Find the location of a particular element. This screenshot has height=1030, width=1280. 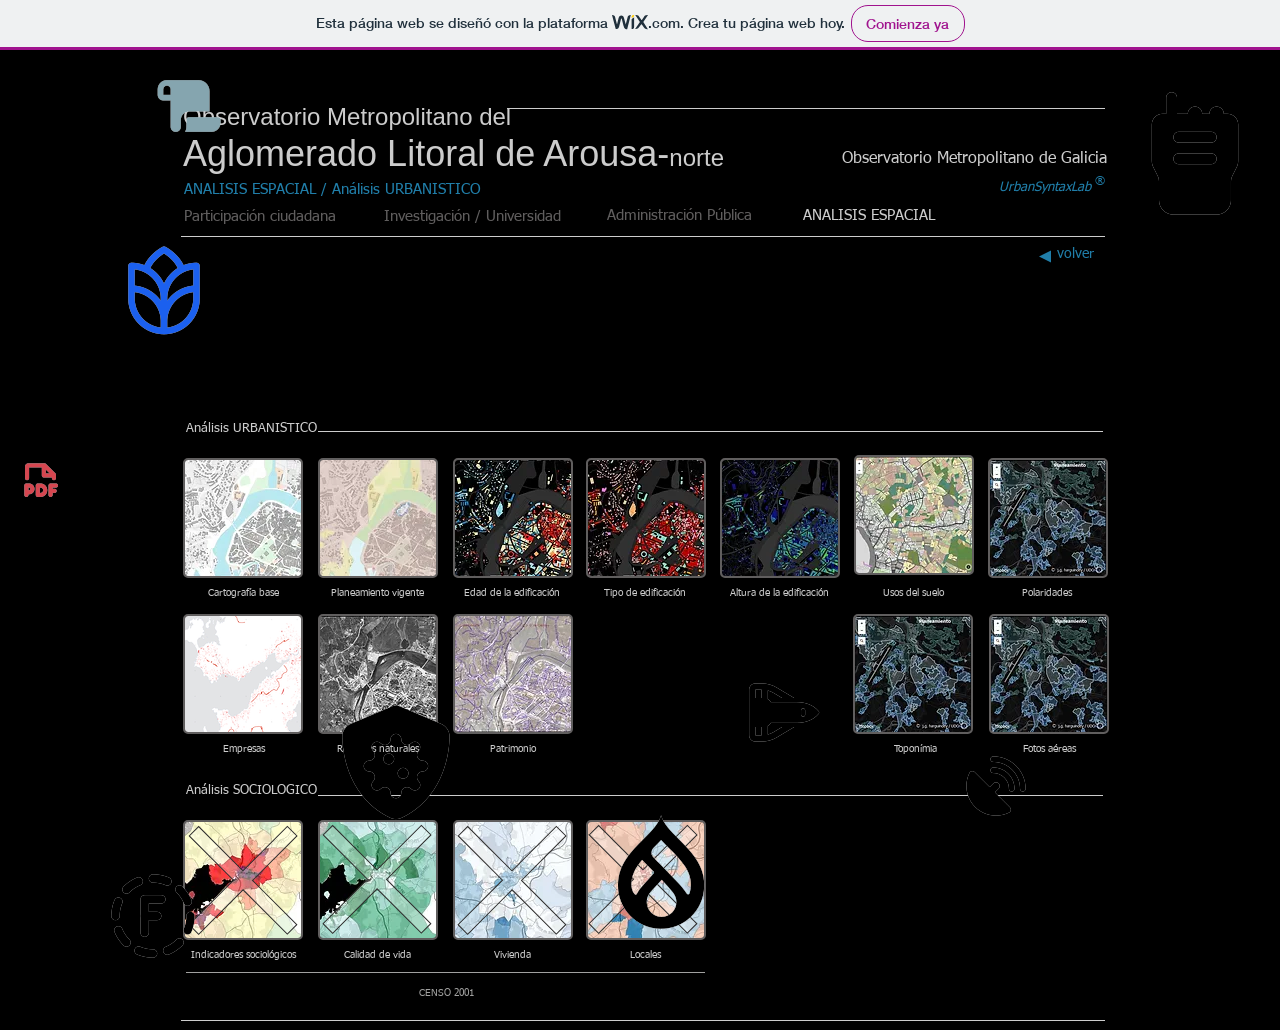

drupal content management system logo is located at coordinates (661, 872).